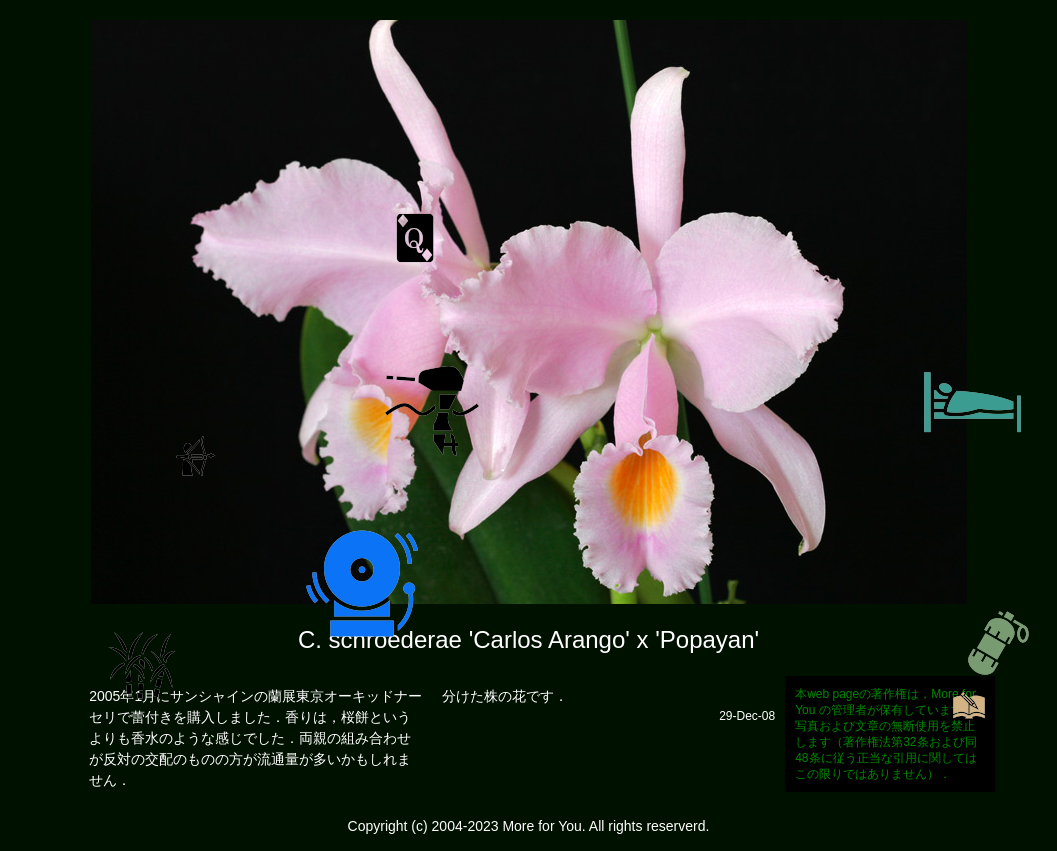 The height and width of the screenshot is (851, 1057). Describe the element at coordinates (415, 238) in the screenshot. I see `queen of diamonds playing card` at that location.